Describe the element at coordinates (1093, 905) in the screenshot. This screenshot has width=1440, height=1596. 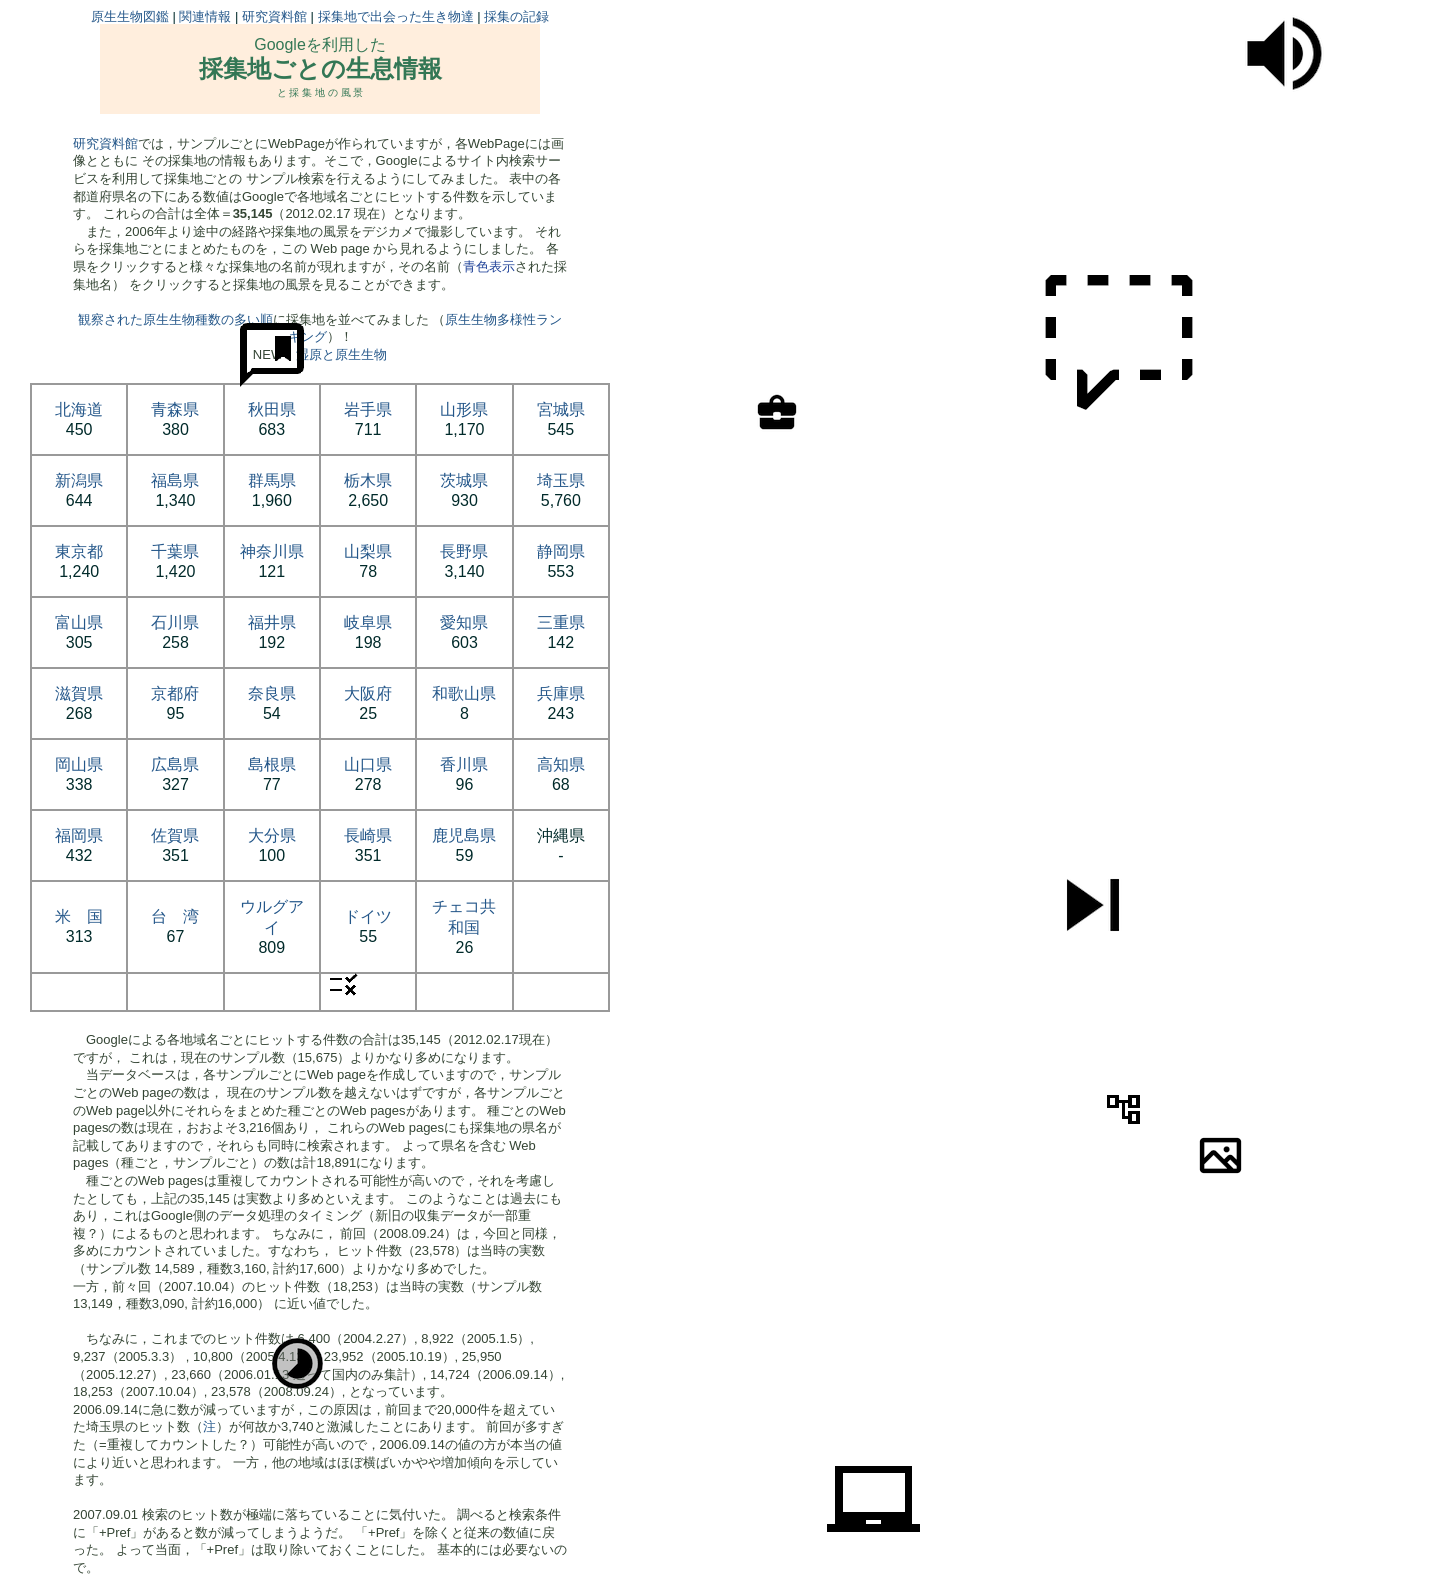
I see `skip to the next track or media item` at that location.